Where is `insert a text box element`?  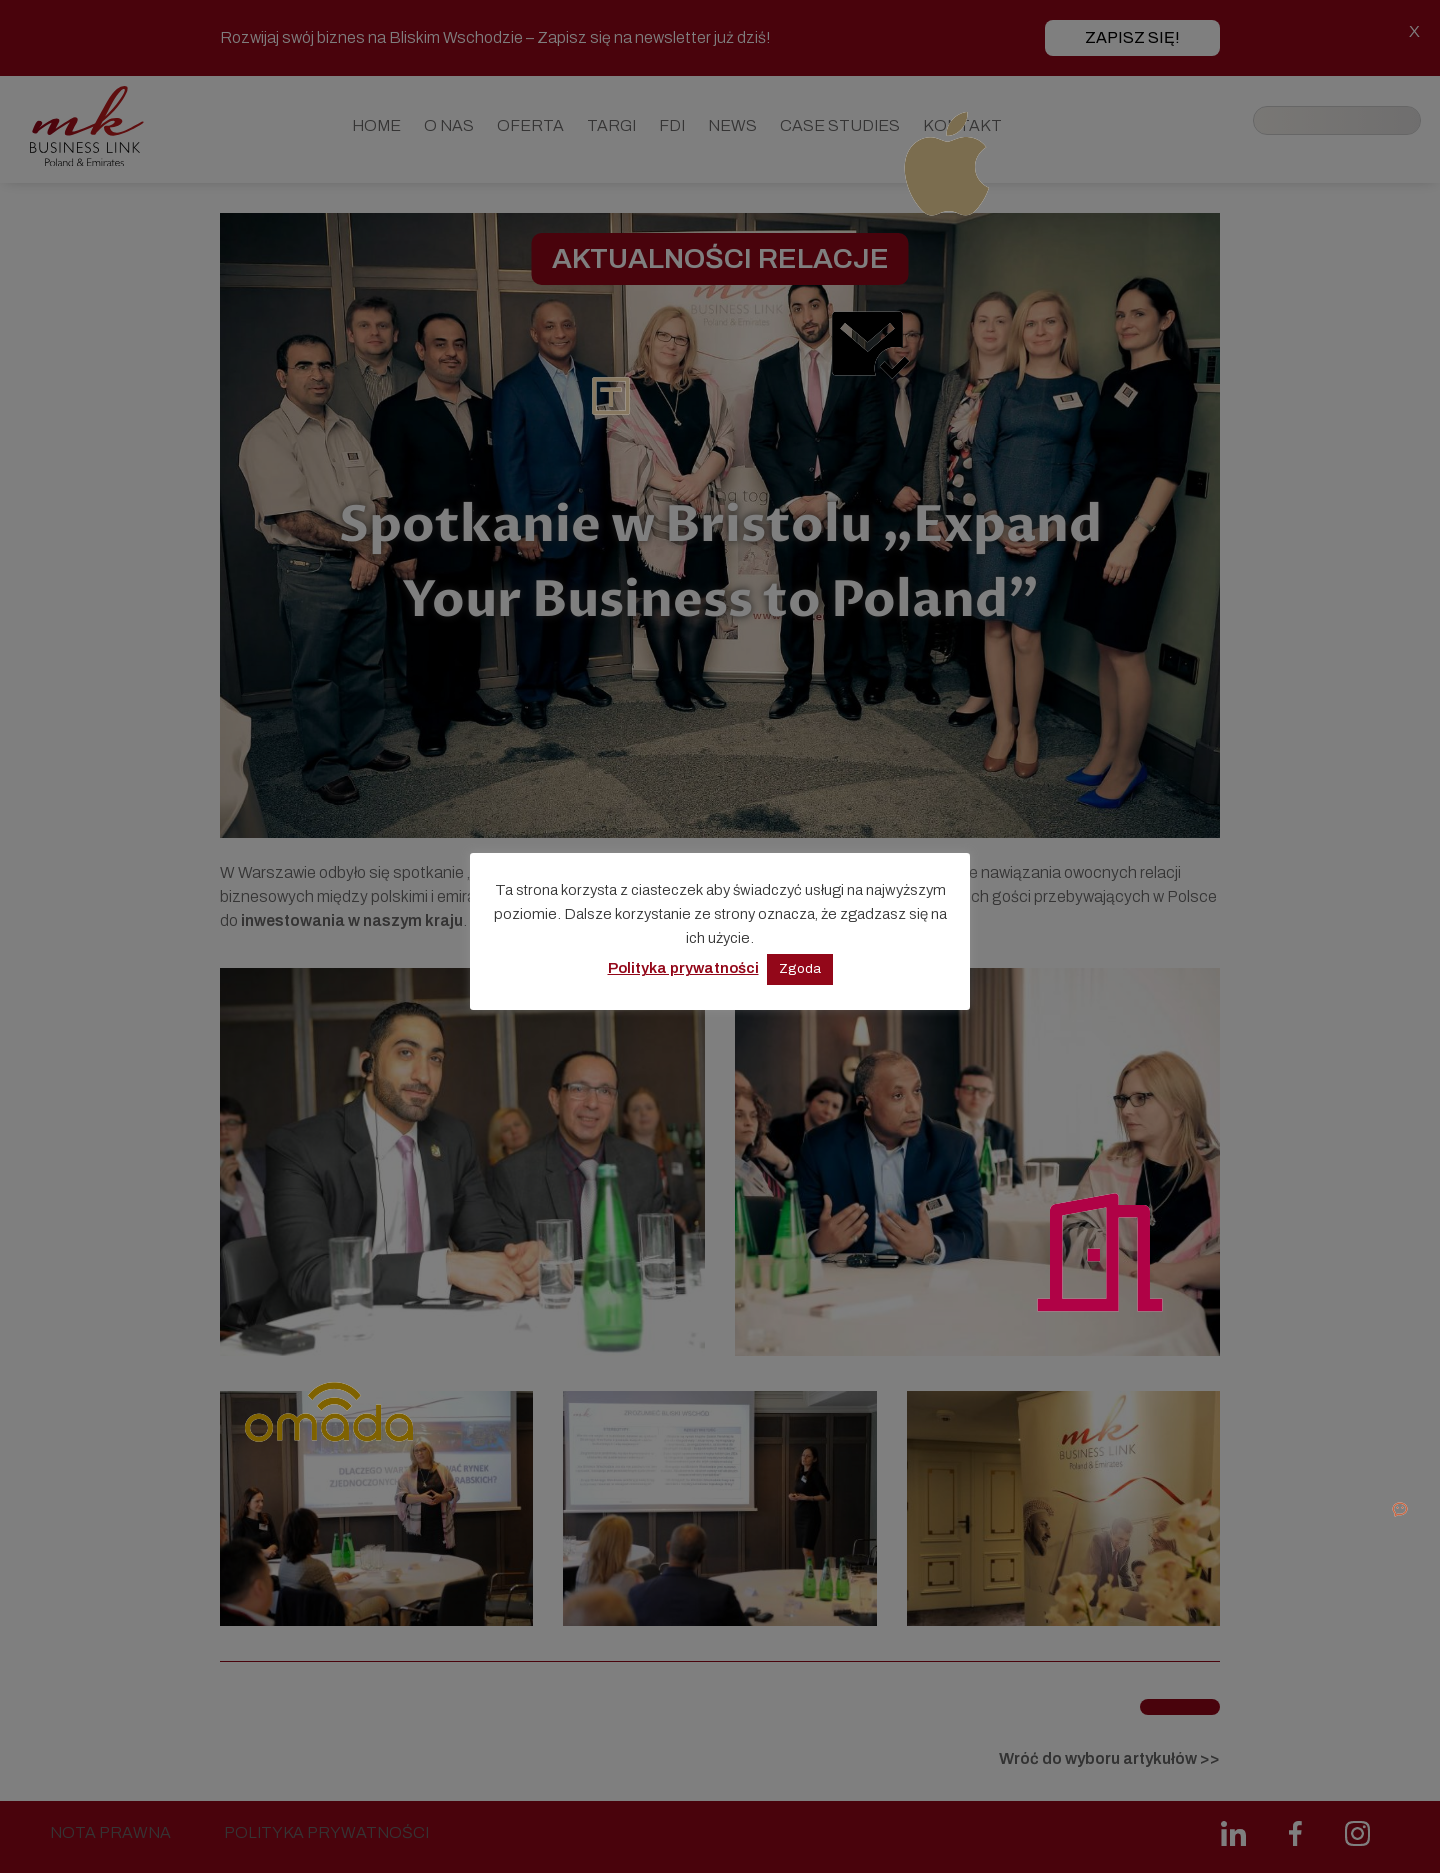
insert a text box element is located at coordinates (611, 396).